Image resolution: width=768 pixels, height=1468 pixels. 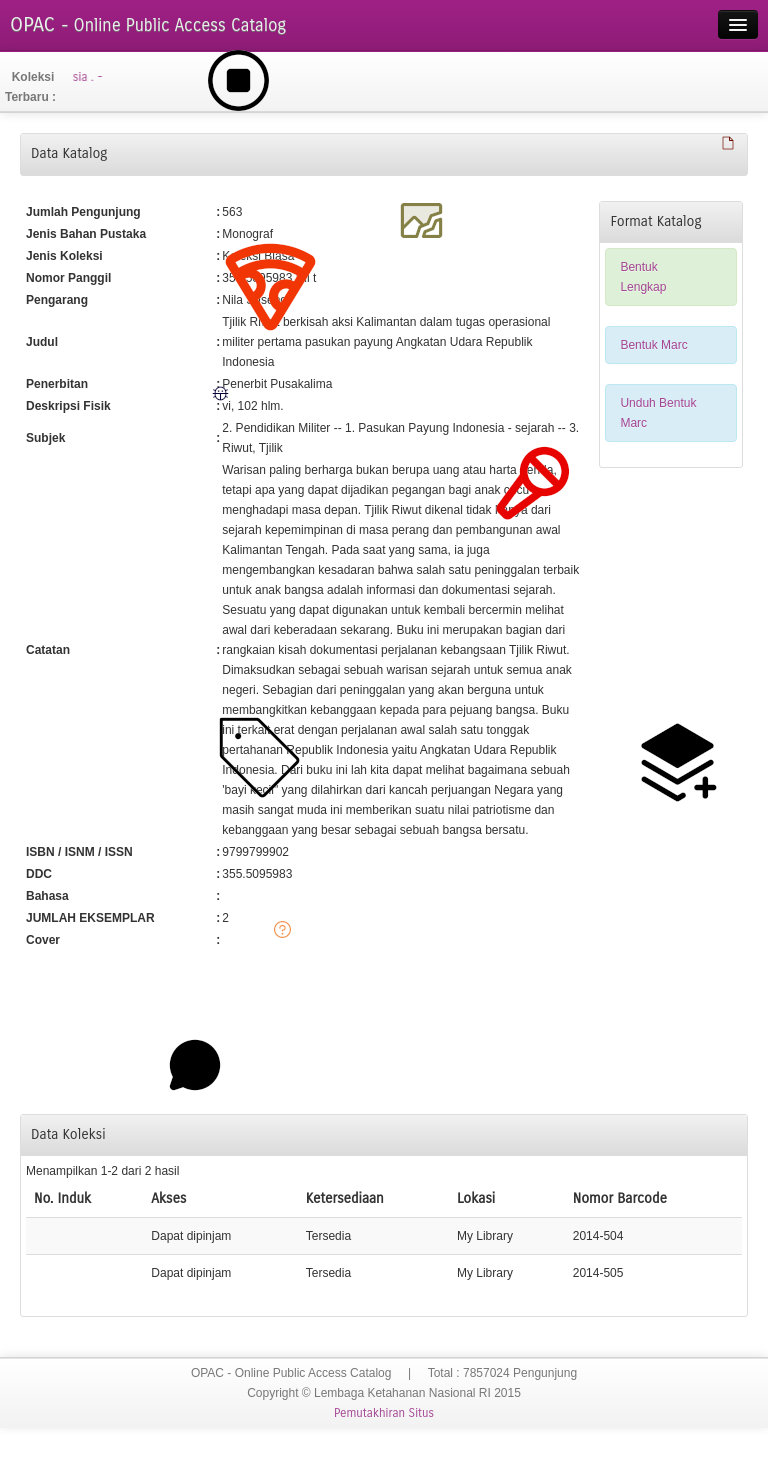 I want to click on add a new layer to the stack, so click(x=677, y=762).